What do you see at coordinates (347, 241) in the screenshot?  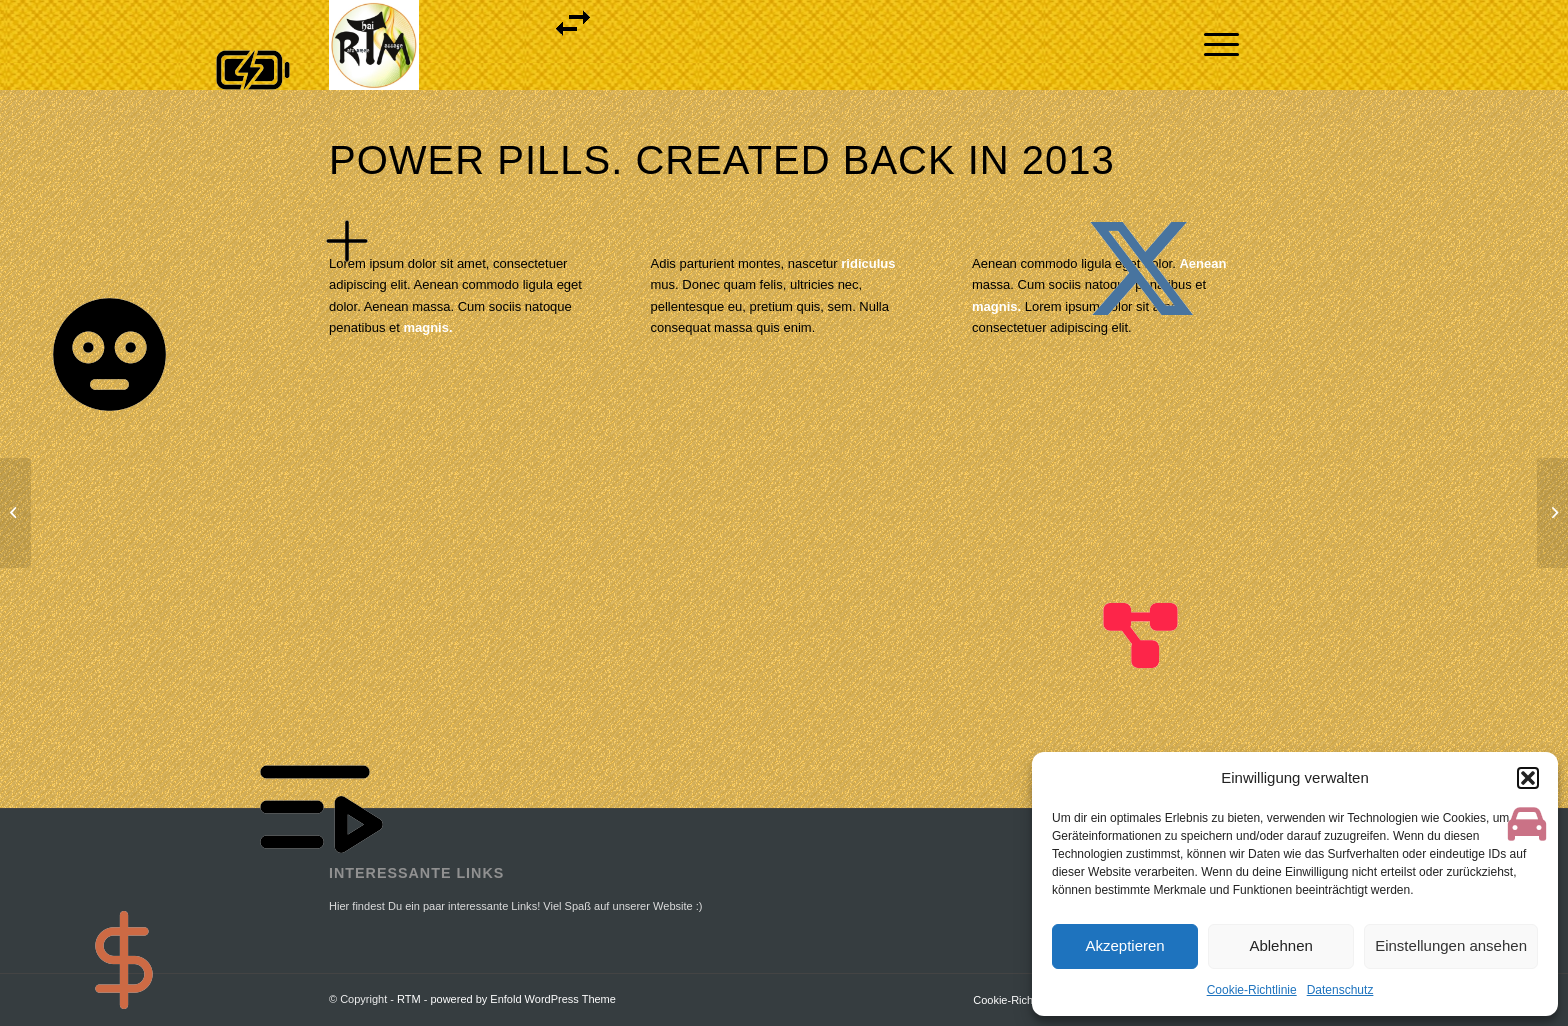 I see `add a new item` at bounding box center [347, 241].